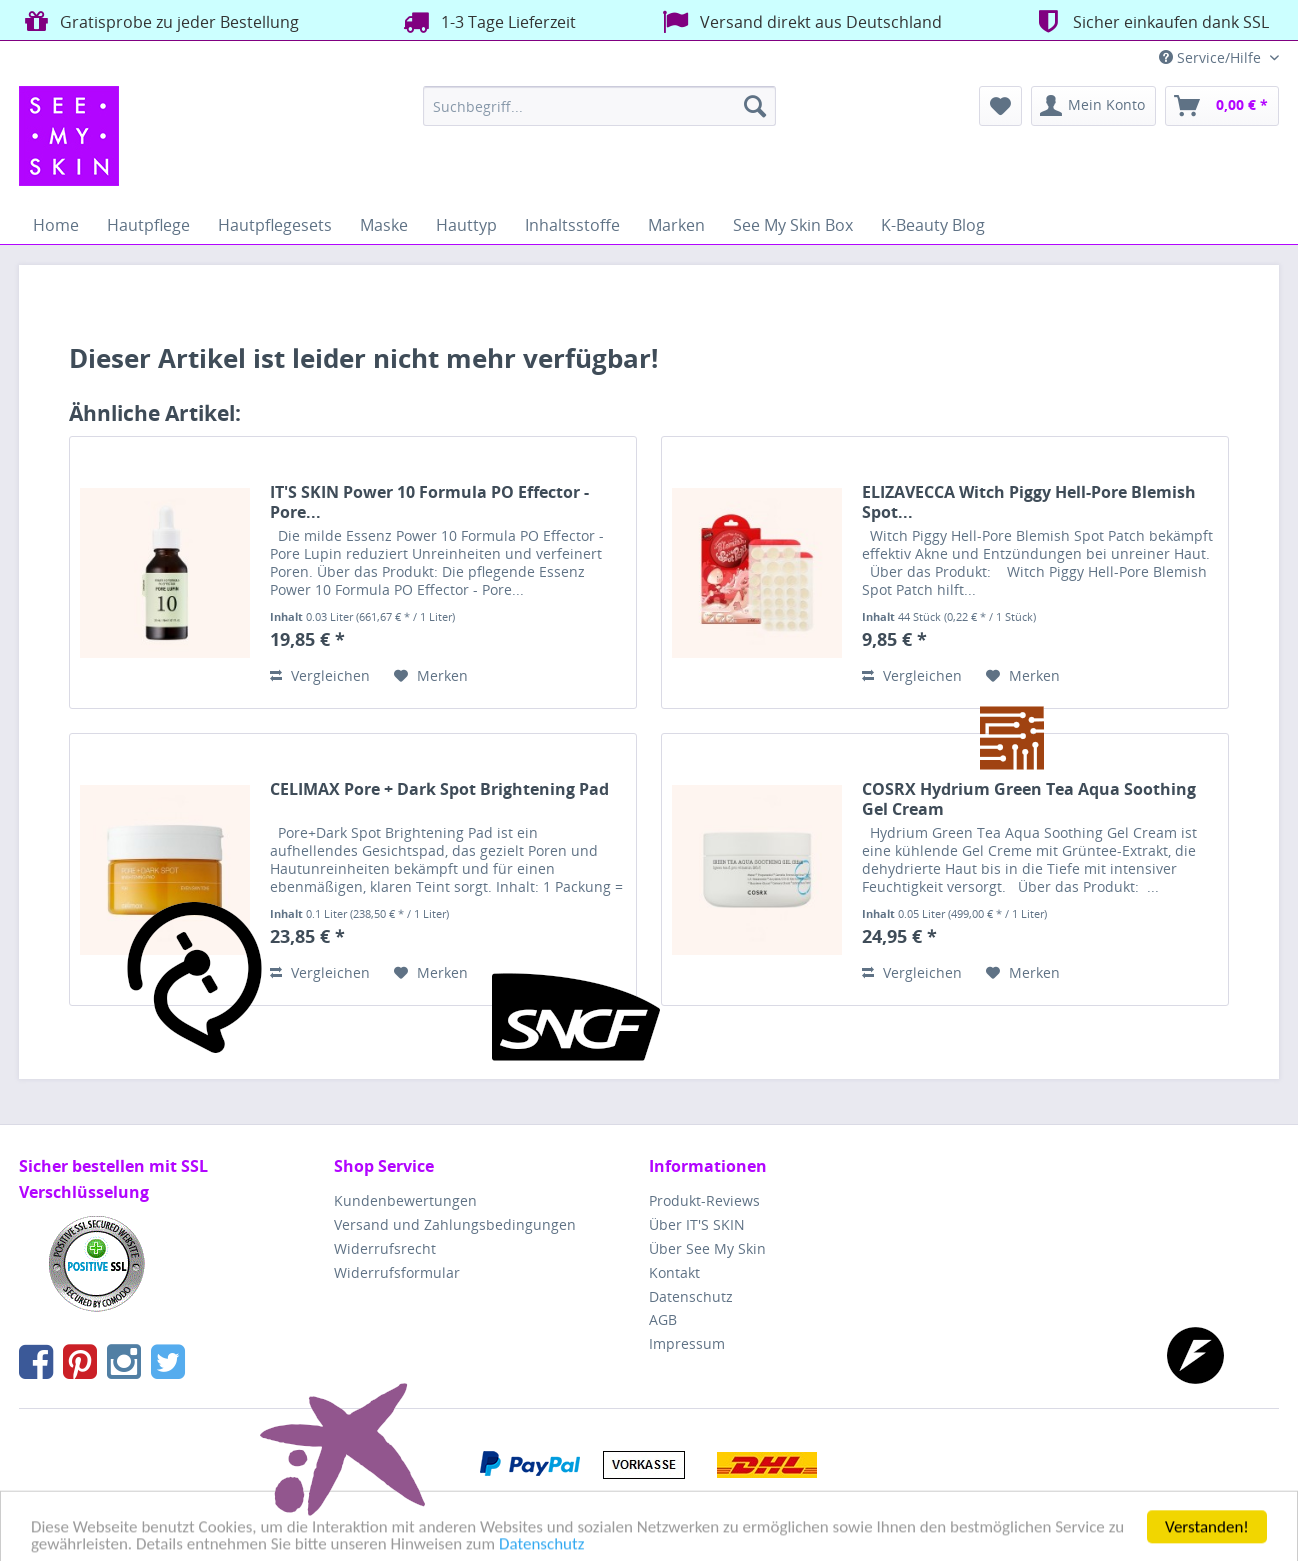 The image size is (1298, 1561). What do you see at coordinates (1012, 738) in the screenshot?
I see `multisim circuit simulation software logo` at bounding box center [1012, 738].